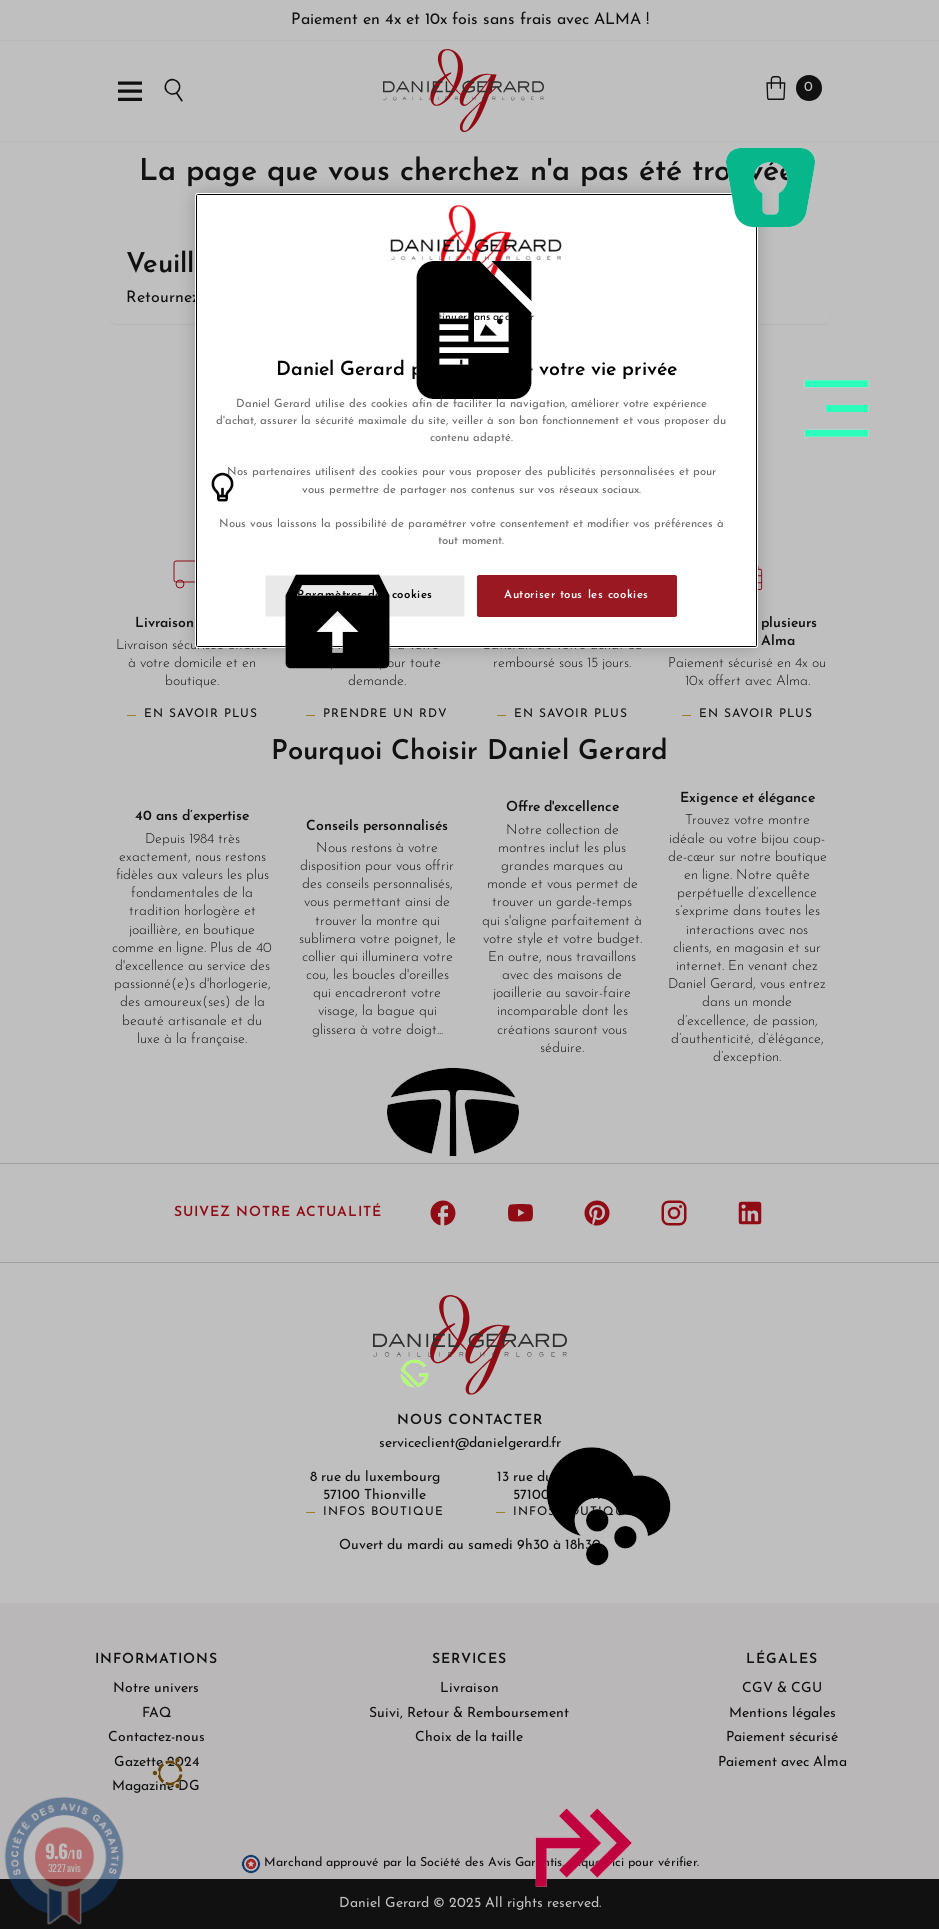  Describe the element at coordinates (222, 486) in the screenshot. I see `view tips or helpful suggestions` at that location.